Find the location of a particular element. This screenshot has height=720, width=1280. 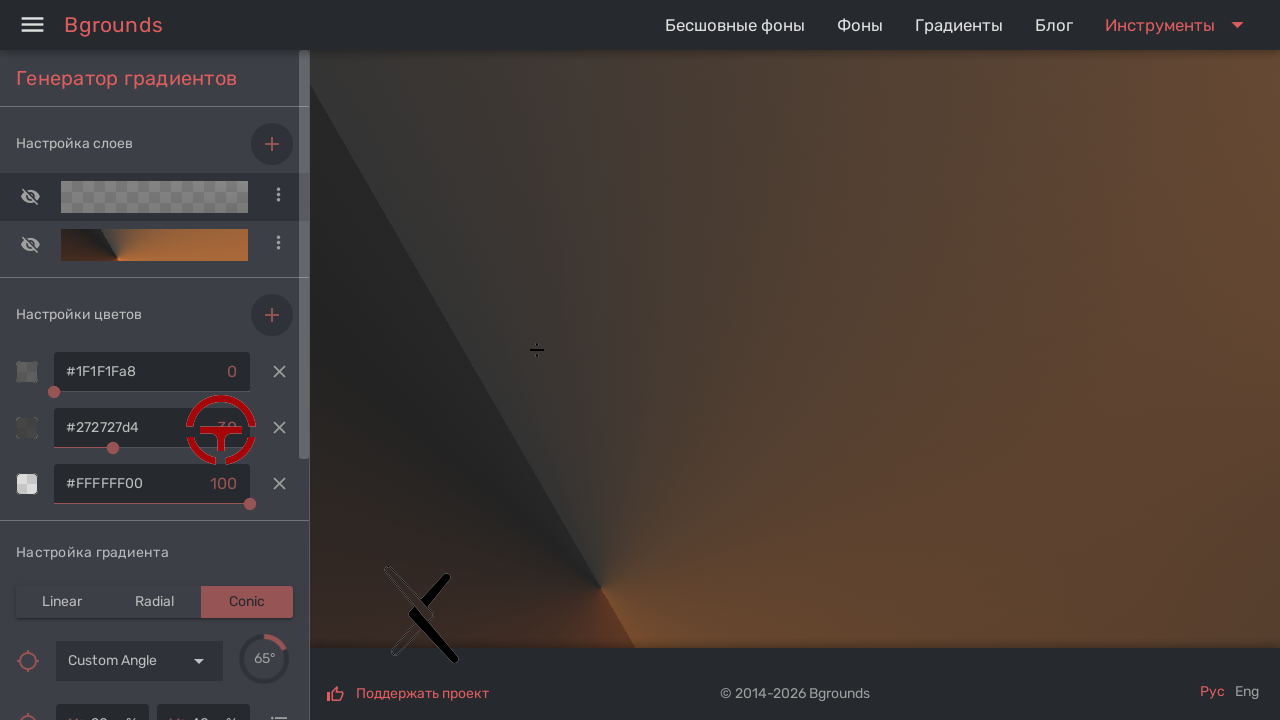

access driving or navigation mode is located at coordinates (221, 430).